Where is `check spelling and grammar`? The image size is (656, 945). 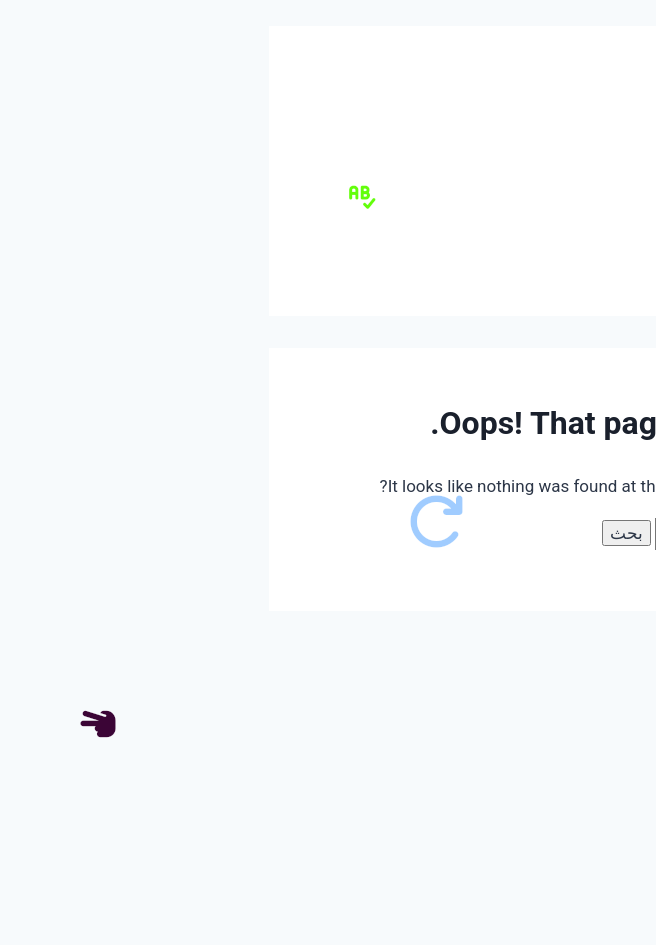 check spelling and grammar is located at coordinates (361, 196).